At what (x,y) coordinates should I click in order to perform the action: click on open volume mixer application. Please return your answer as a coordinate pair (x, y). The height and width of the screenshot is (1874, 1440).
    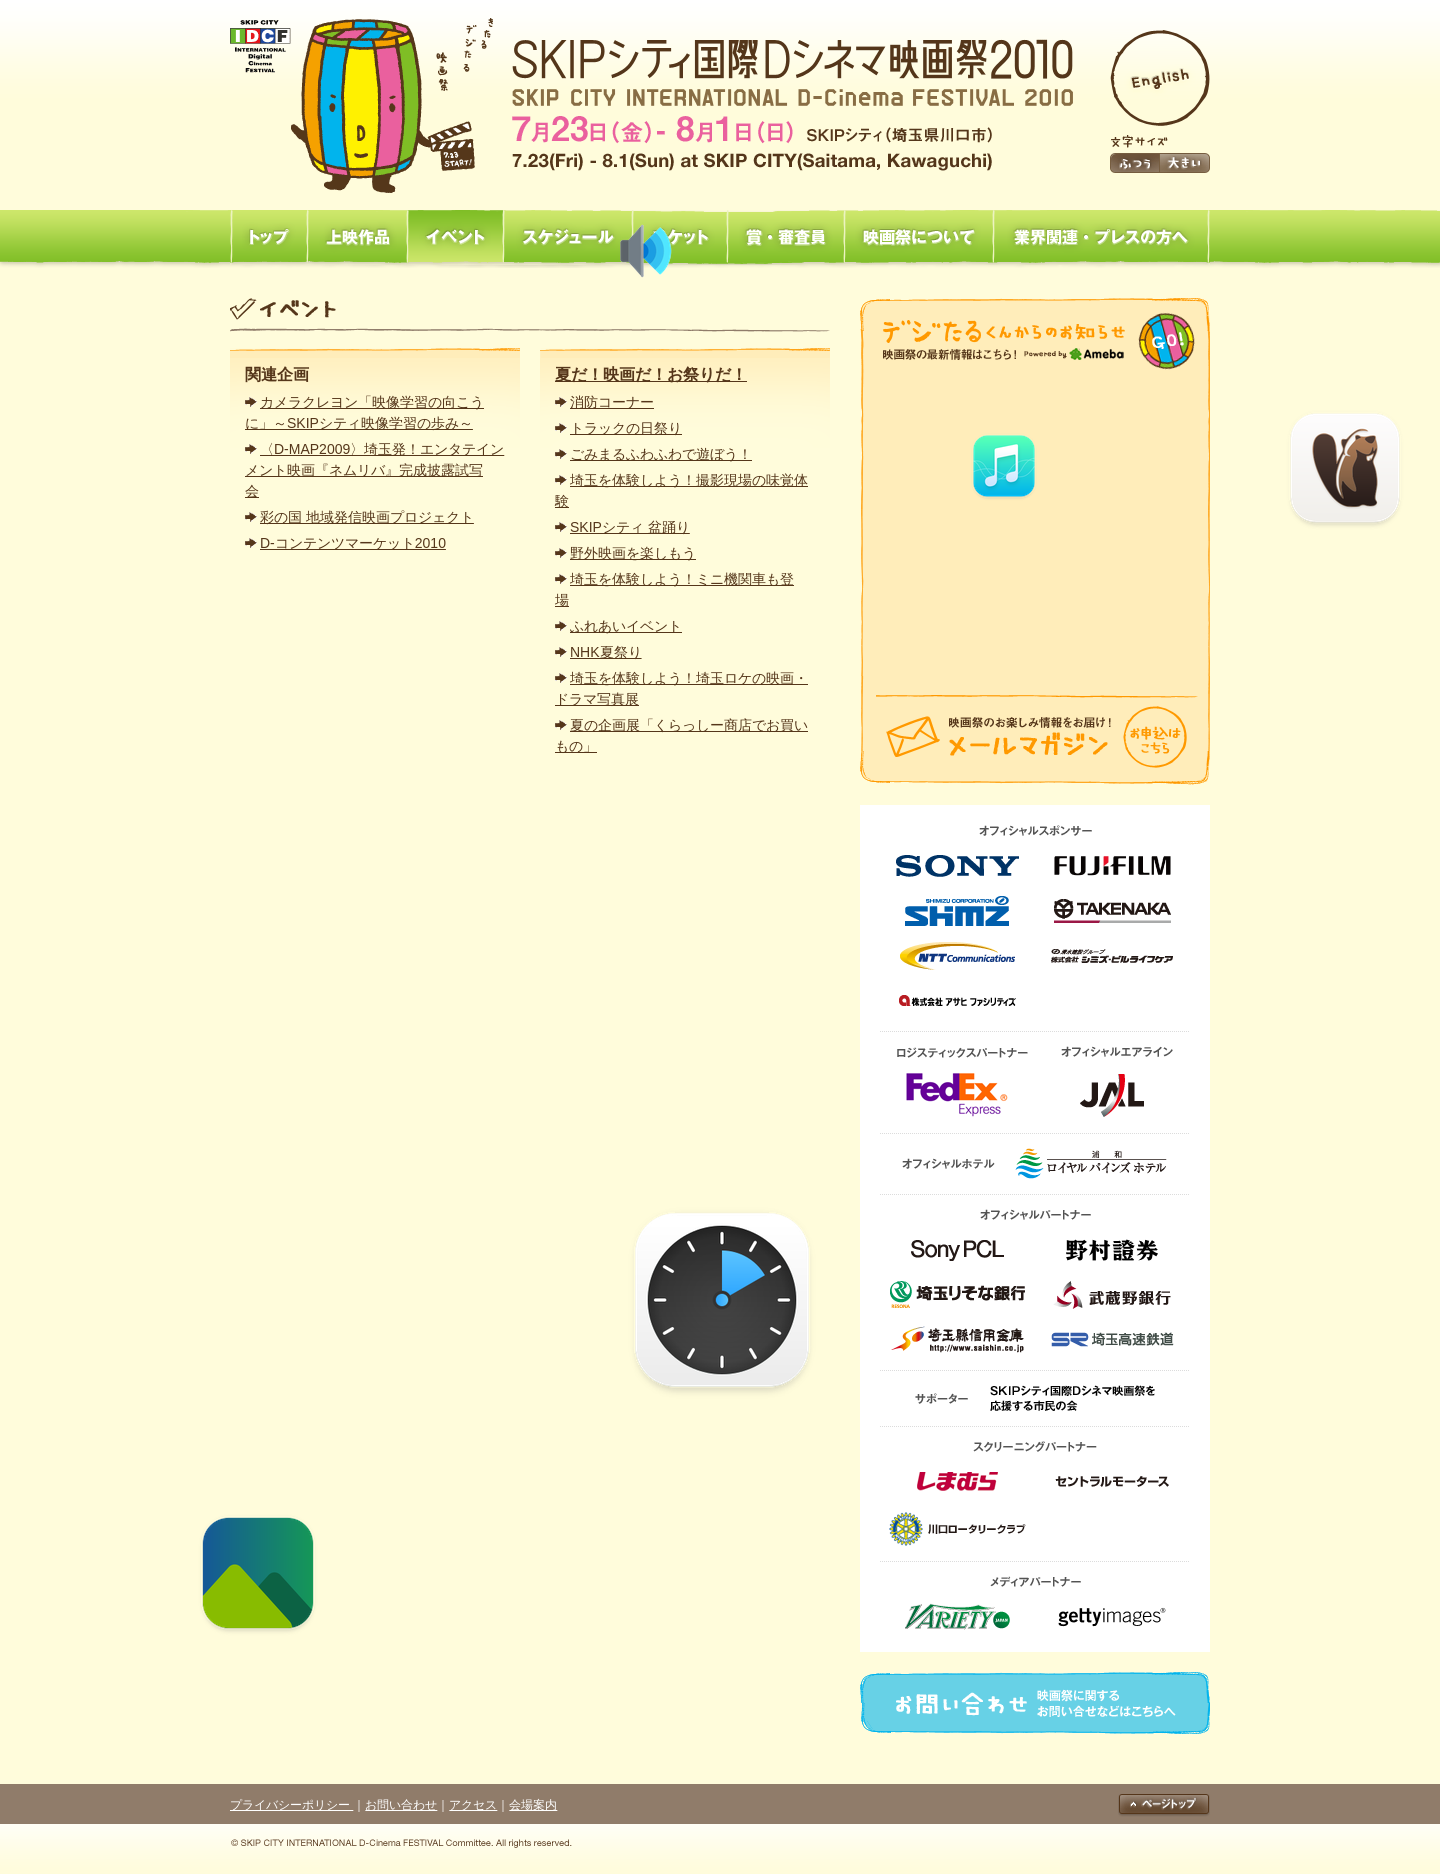
    Looking at the image, I should click on (645, 251).